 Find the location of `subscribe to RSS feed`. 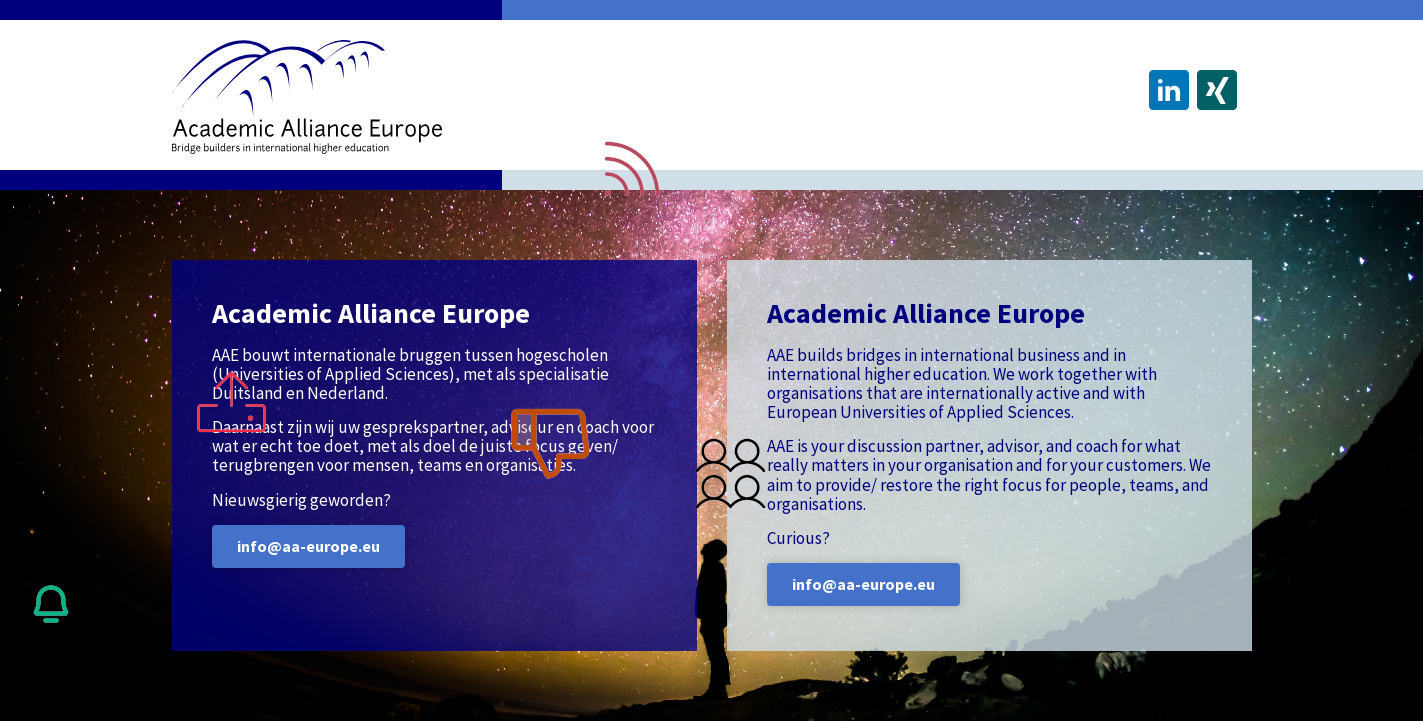

subscribe to RSS feed is located at coordinates (629, 171).